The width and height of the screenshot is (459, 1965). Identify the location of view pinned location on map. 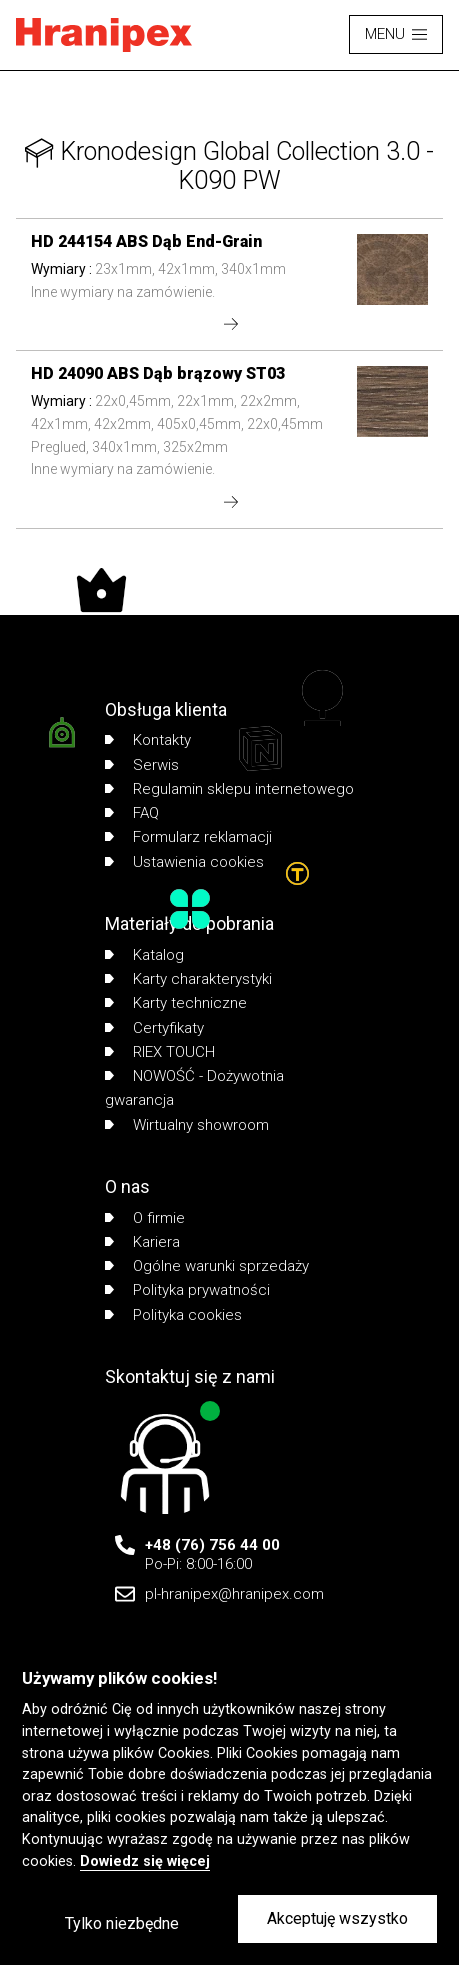
(322, 695).